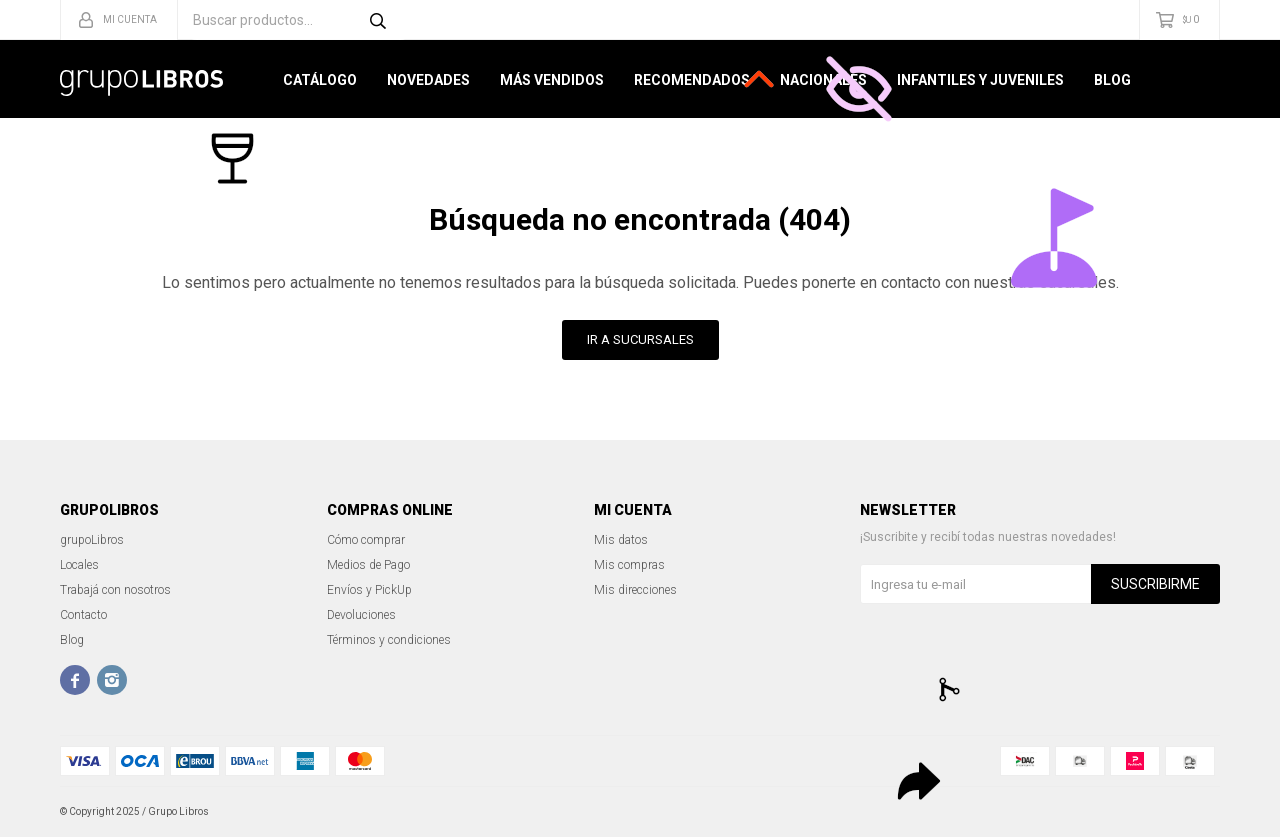  What do you see at coordinates (232, 158) in the screenshot?
I see `browse wine selection or menu` at bounding box center [232, 158].